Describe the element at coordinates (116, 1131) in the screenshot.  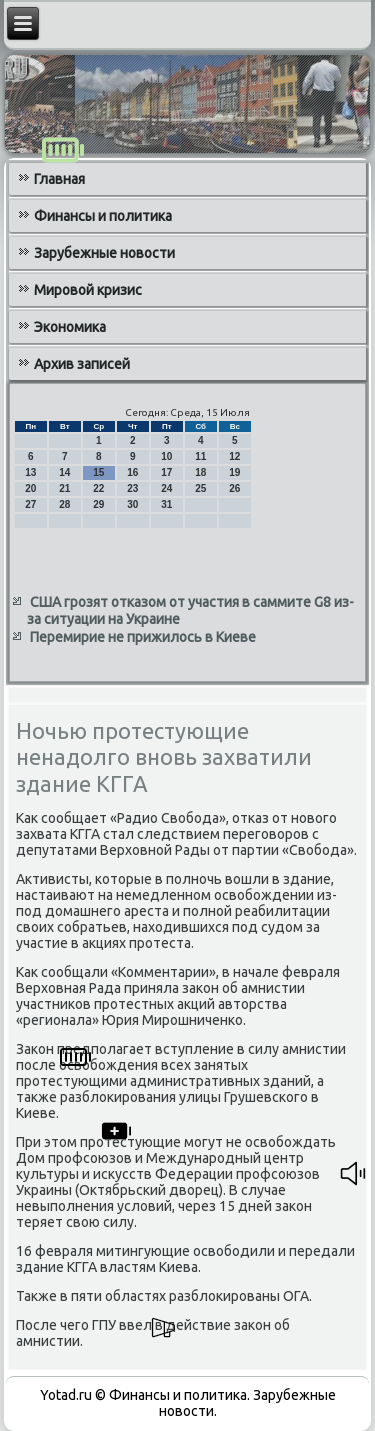
I see `add or extend battery life` at that location.